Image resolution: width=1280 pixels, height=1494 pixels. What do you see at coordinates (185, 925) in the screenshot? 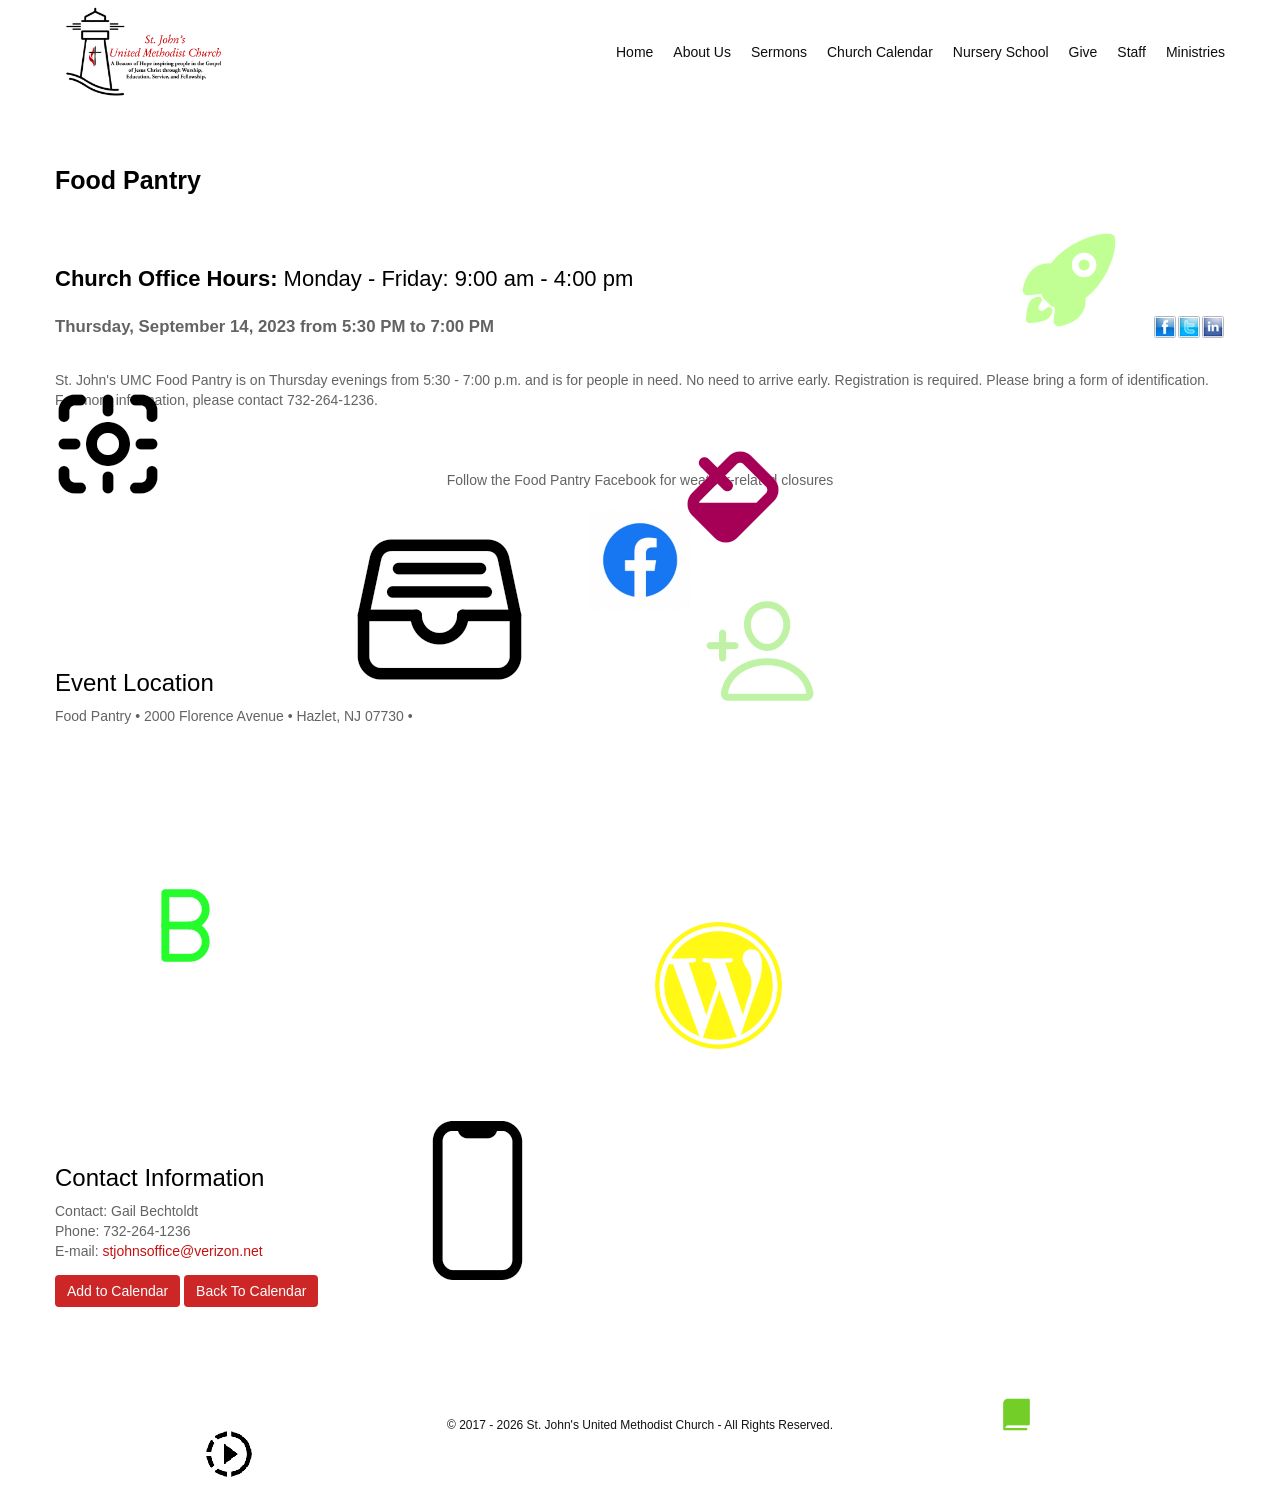
I see `toggle bold text formatting` at bounding box center [185, 925].